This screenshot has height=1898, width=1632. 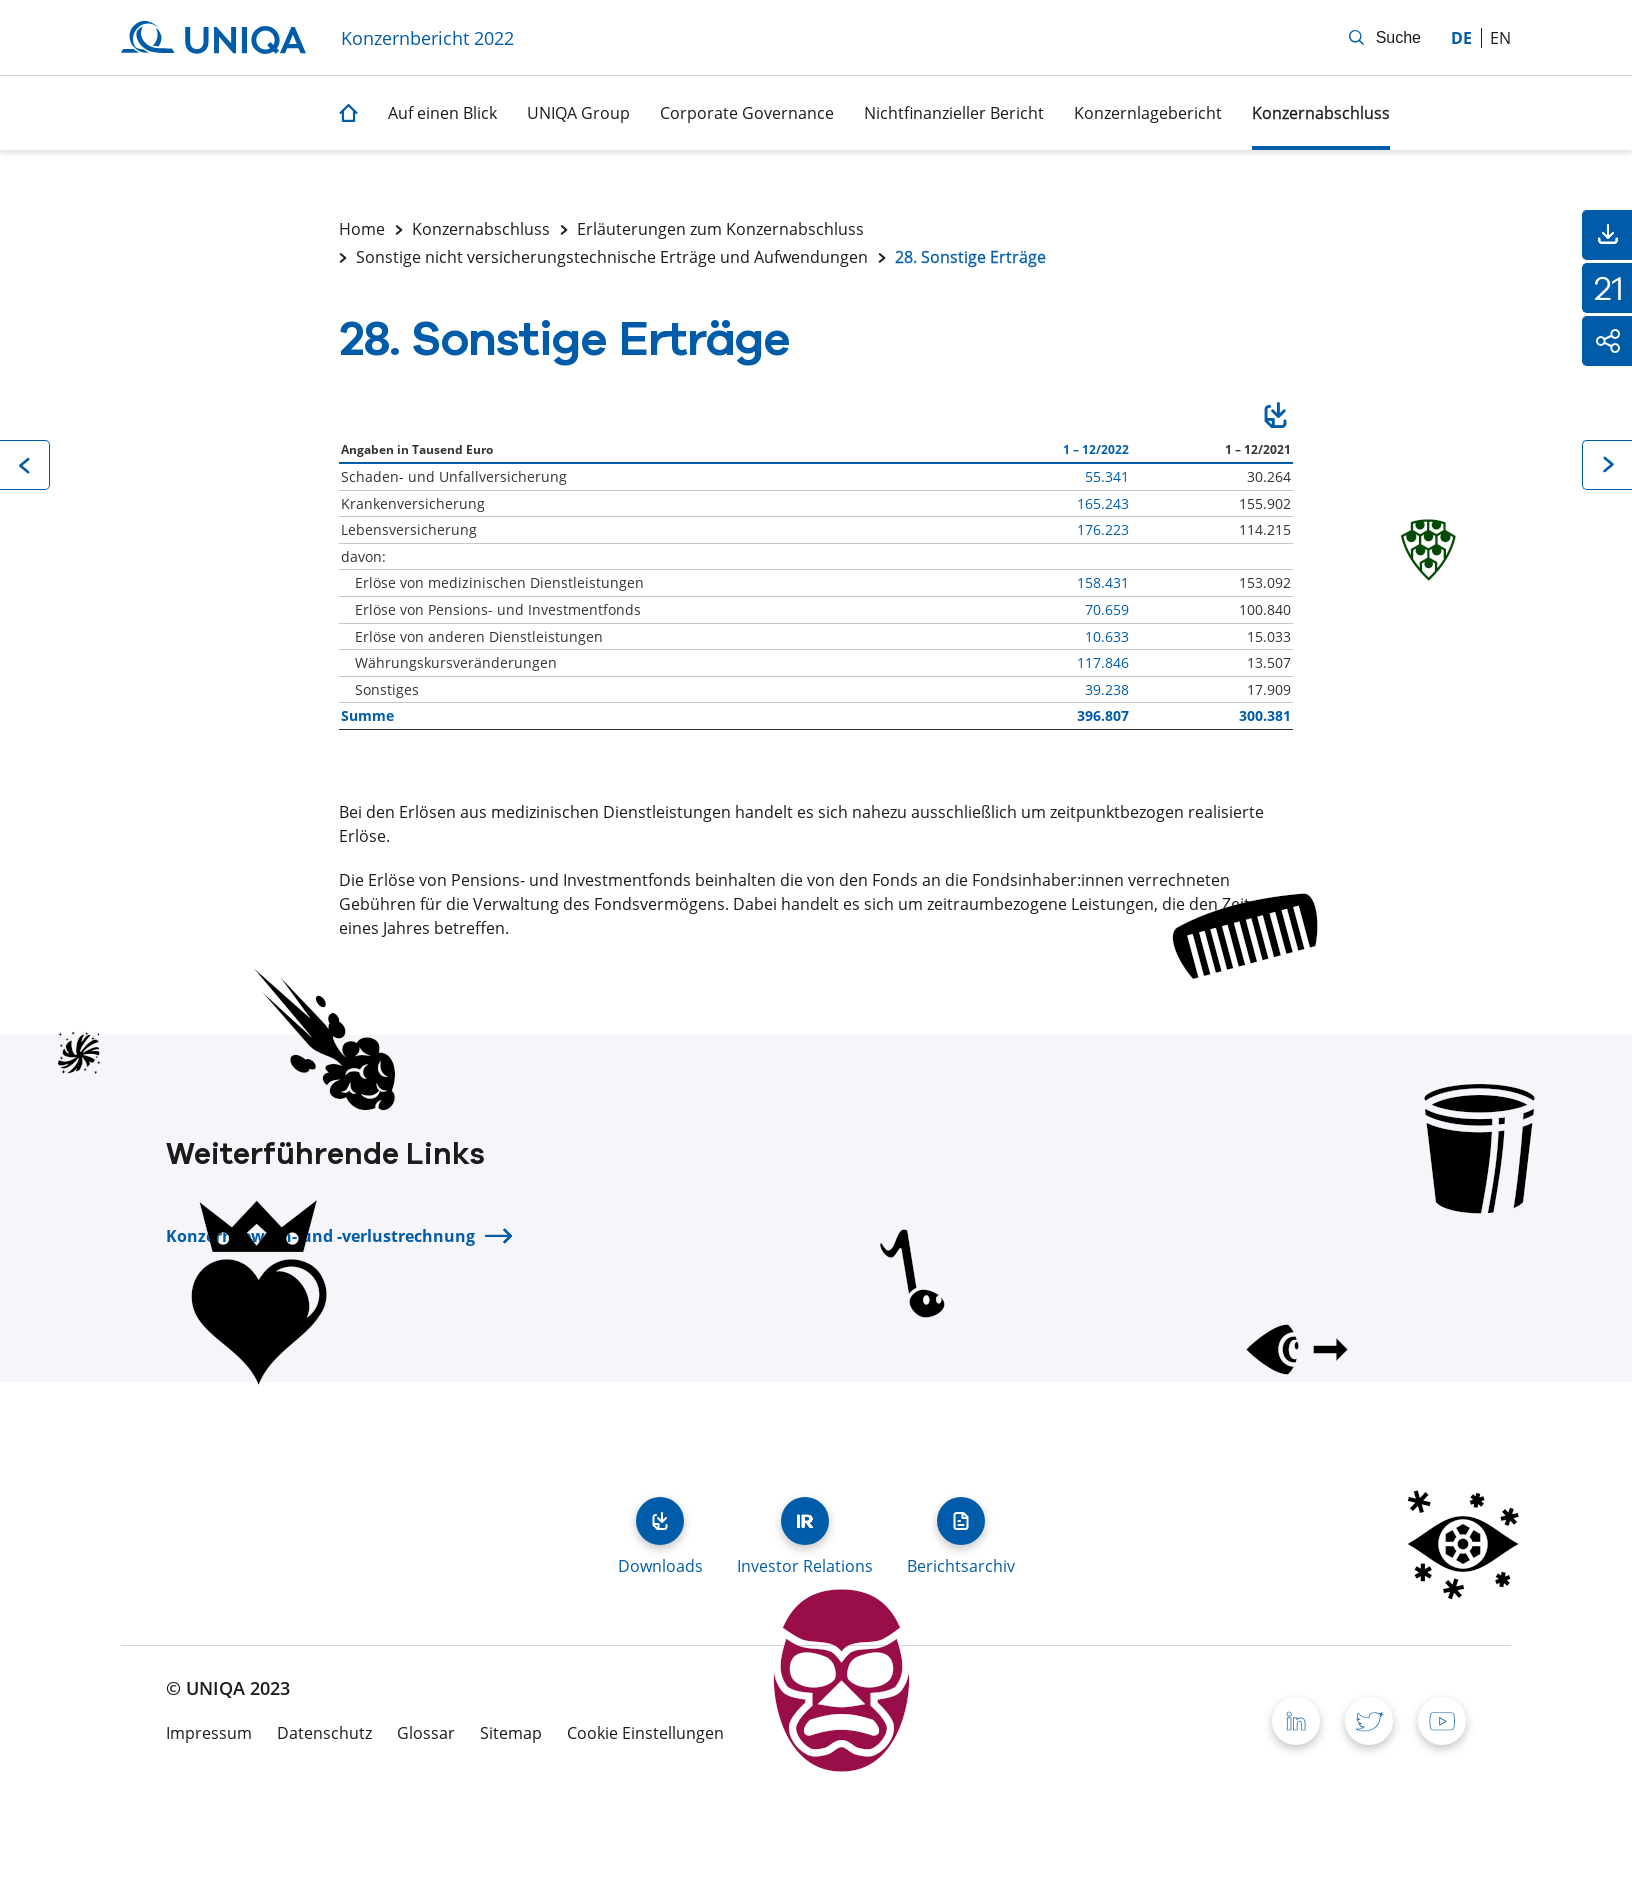 I want to click on access space or astronomy-themed content, so click(x=79, y=1053).